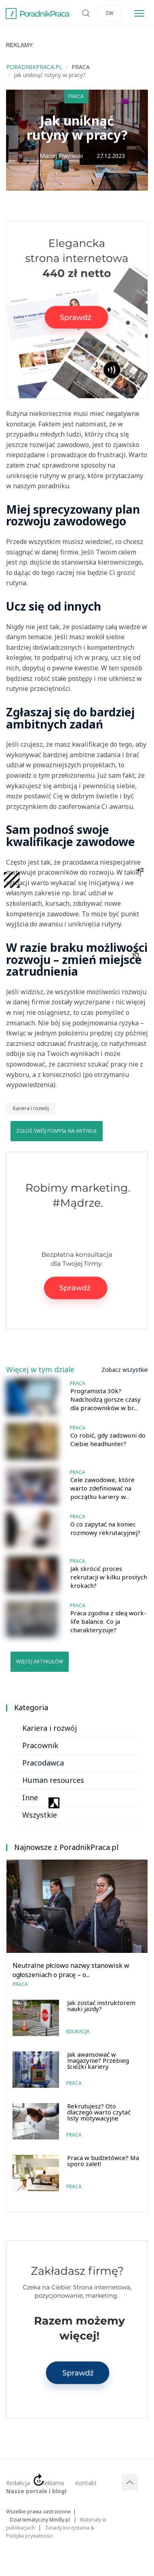 The width and height of the screenshot is (154, 2576). Describe the element at coordinates (54, 1803) in the screenshot. I see `apply black and white filter to image` at that location.